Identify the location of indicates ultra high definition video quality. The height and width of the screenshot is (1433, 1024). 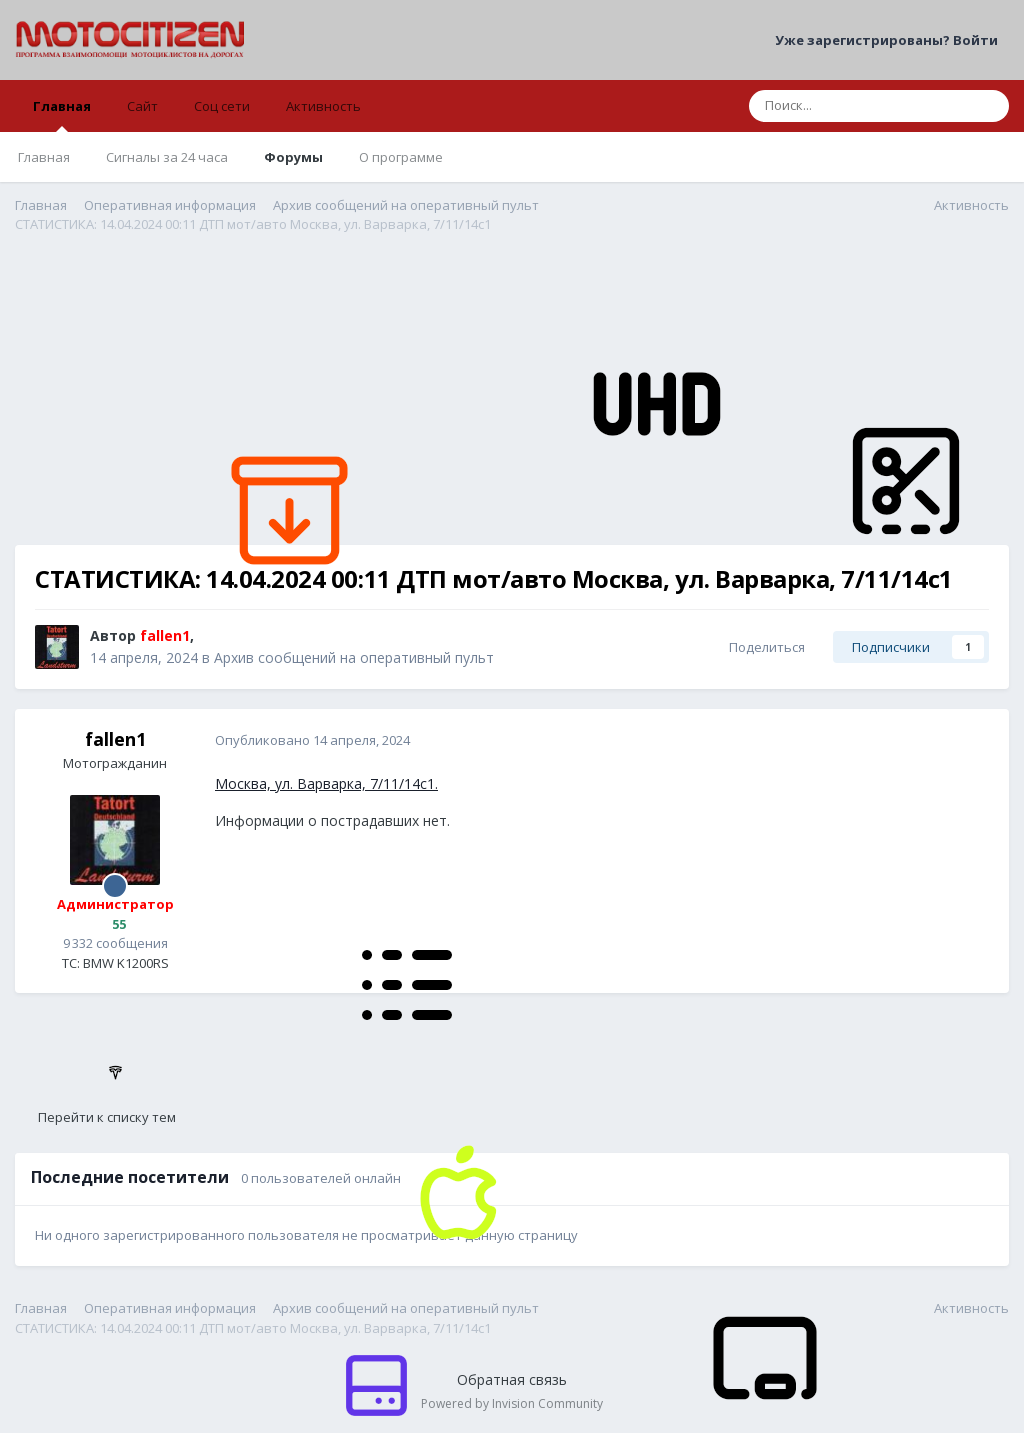
(657, 404).